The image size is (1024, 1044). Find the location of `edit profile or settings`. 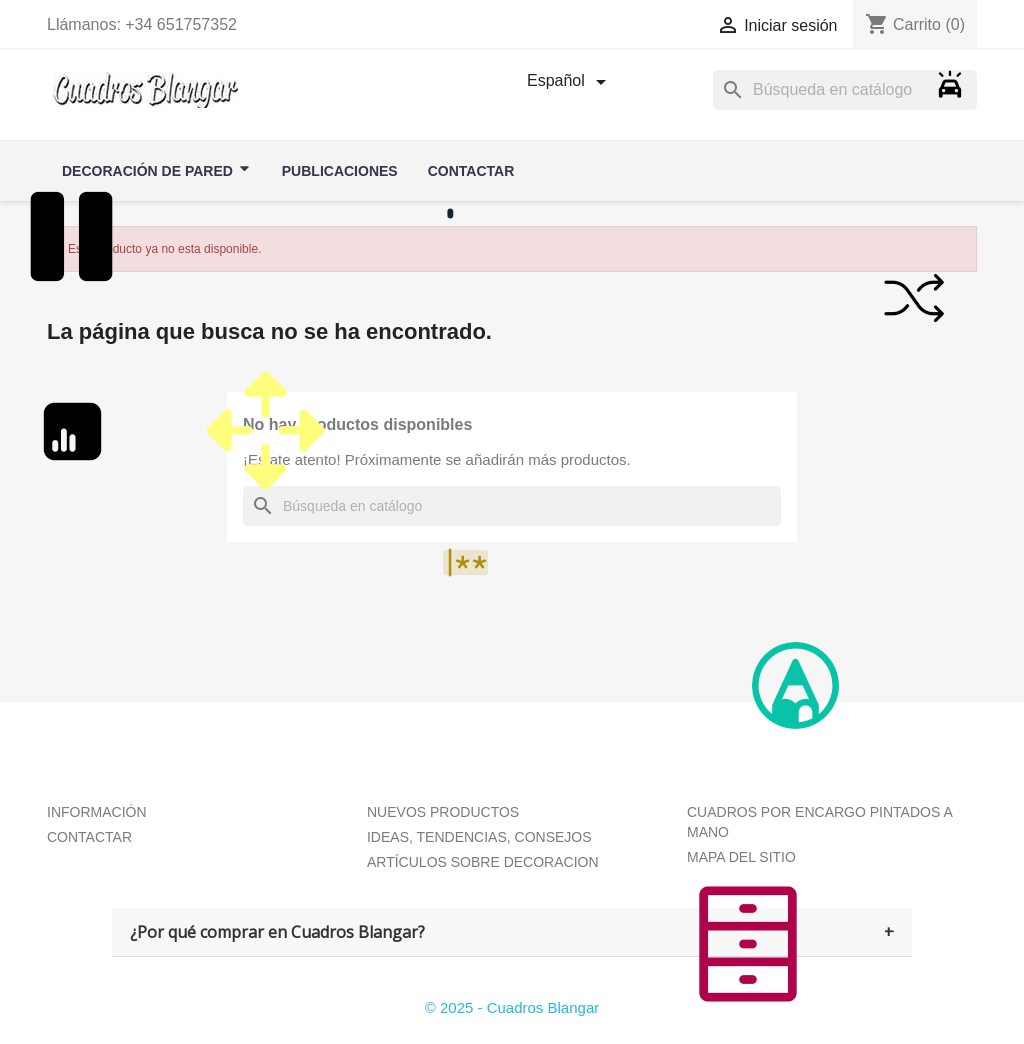

edit profile or settings is located at coordinates (795, 685).